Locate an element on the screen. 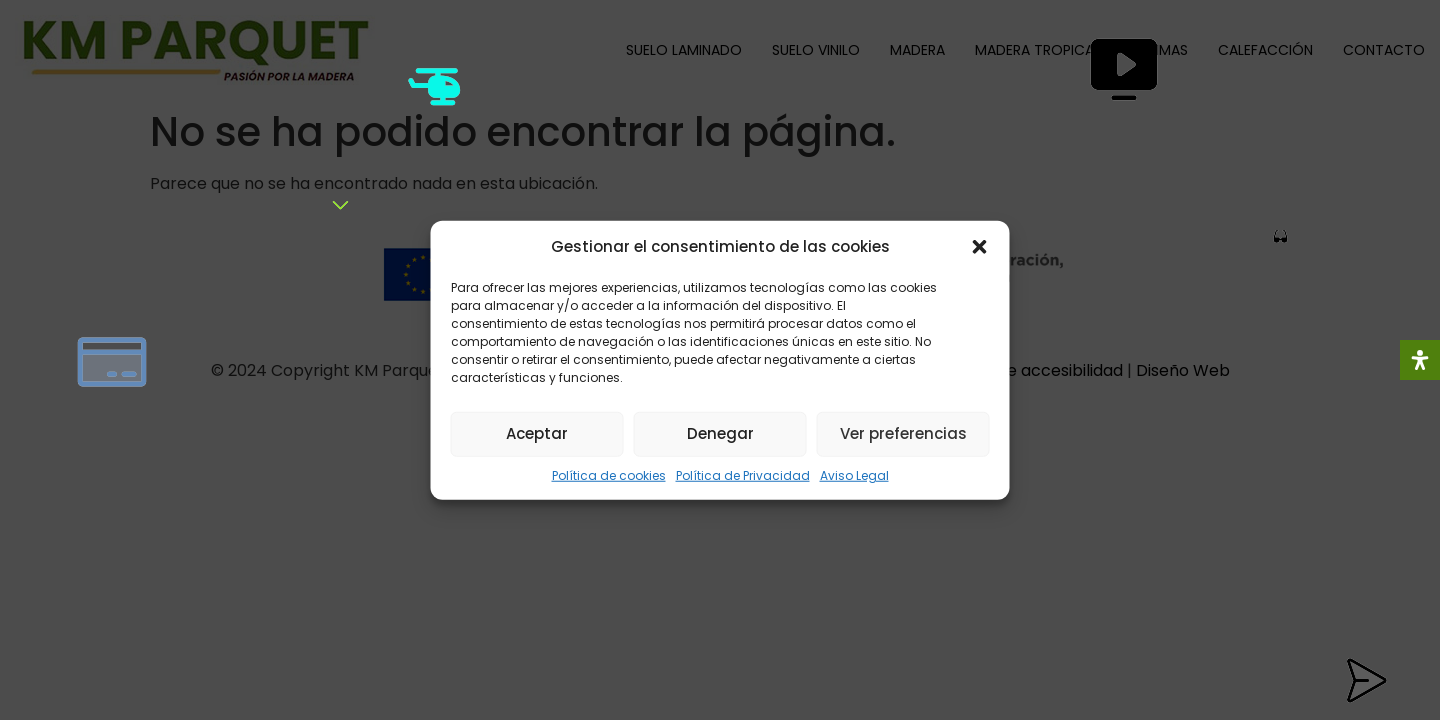  access helicopter or air transport options is located at coordinates (435, 85).